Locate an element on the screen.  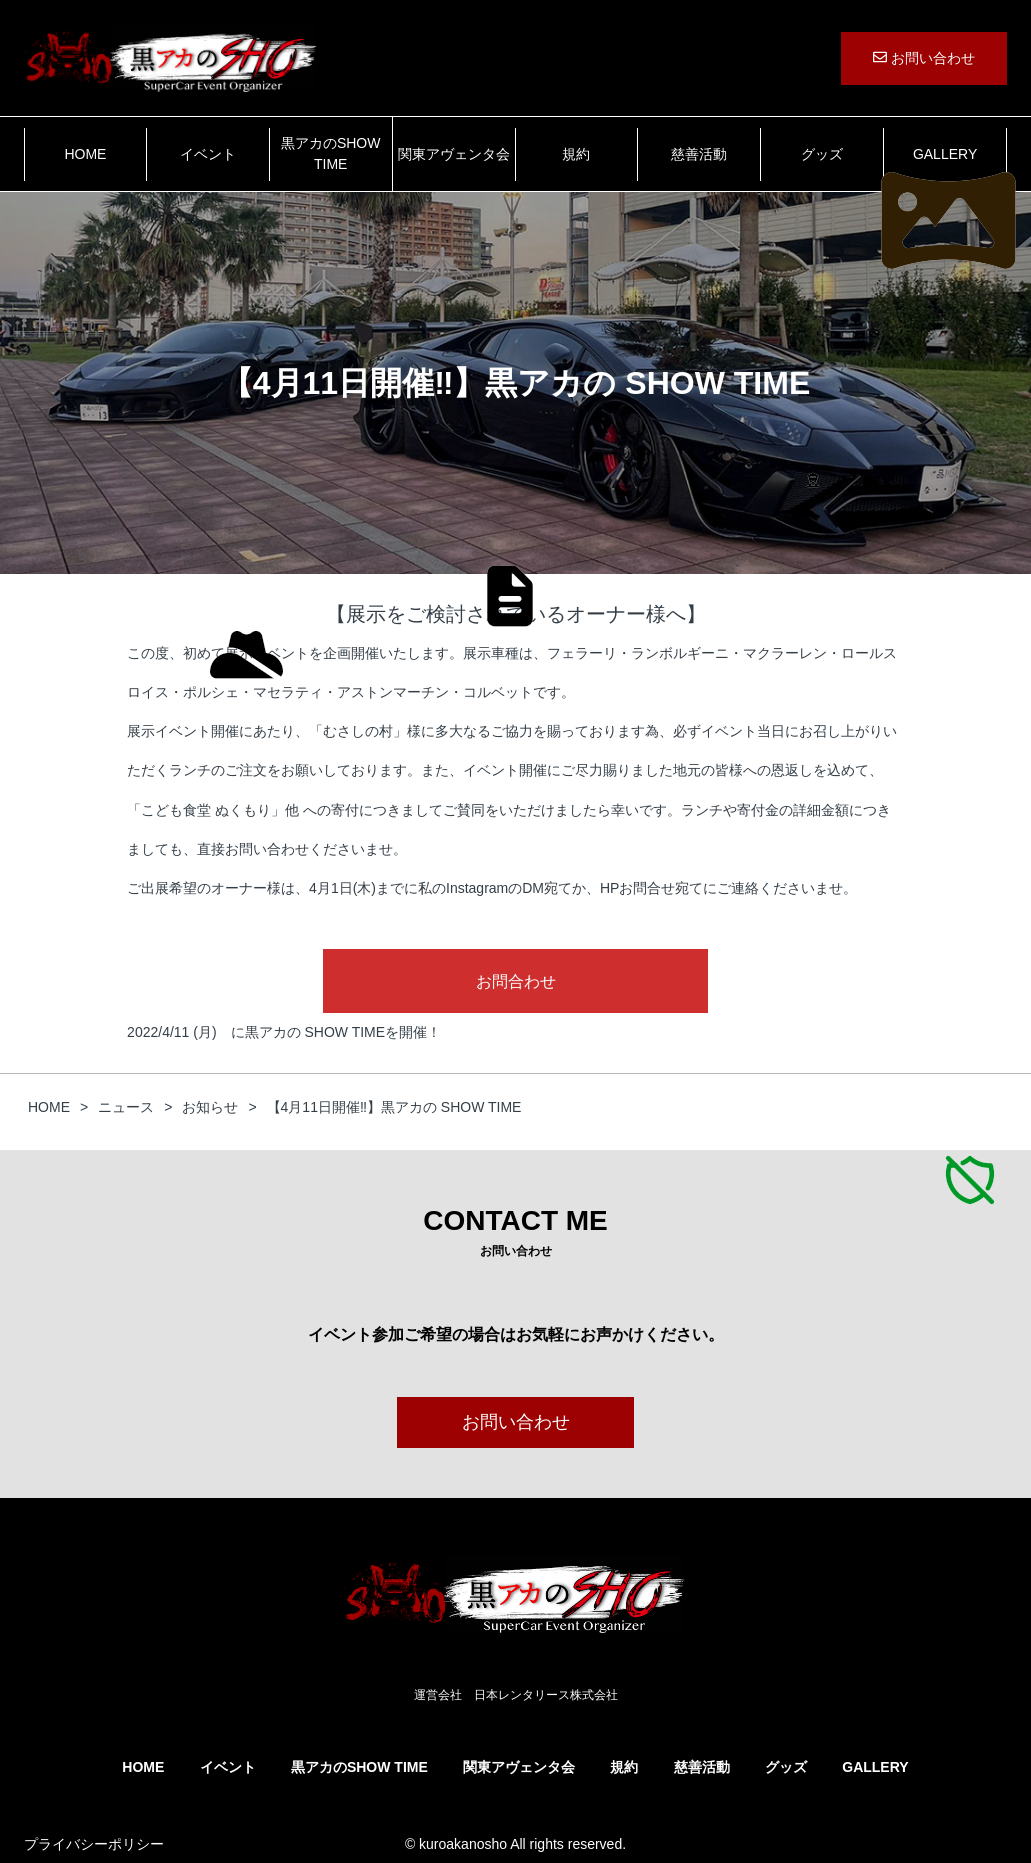
select western or cowboy theme is located at coordinates (246, 656).